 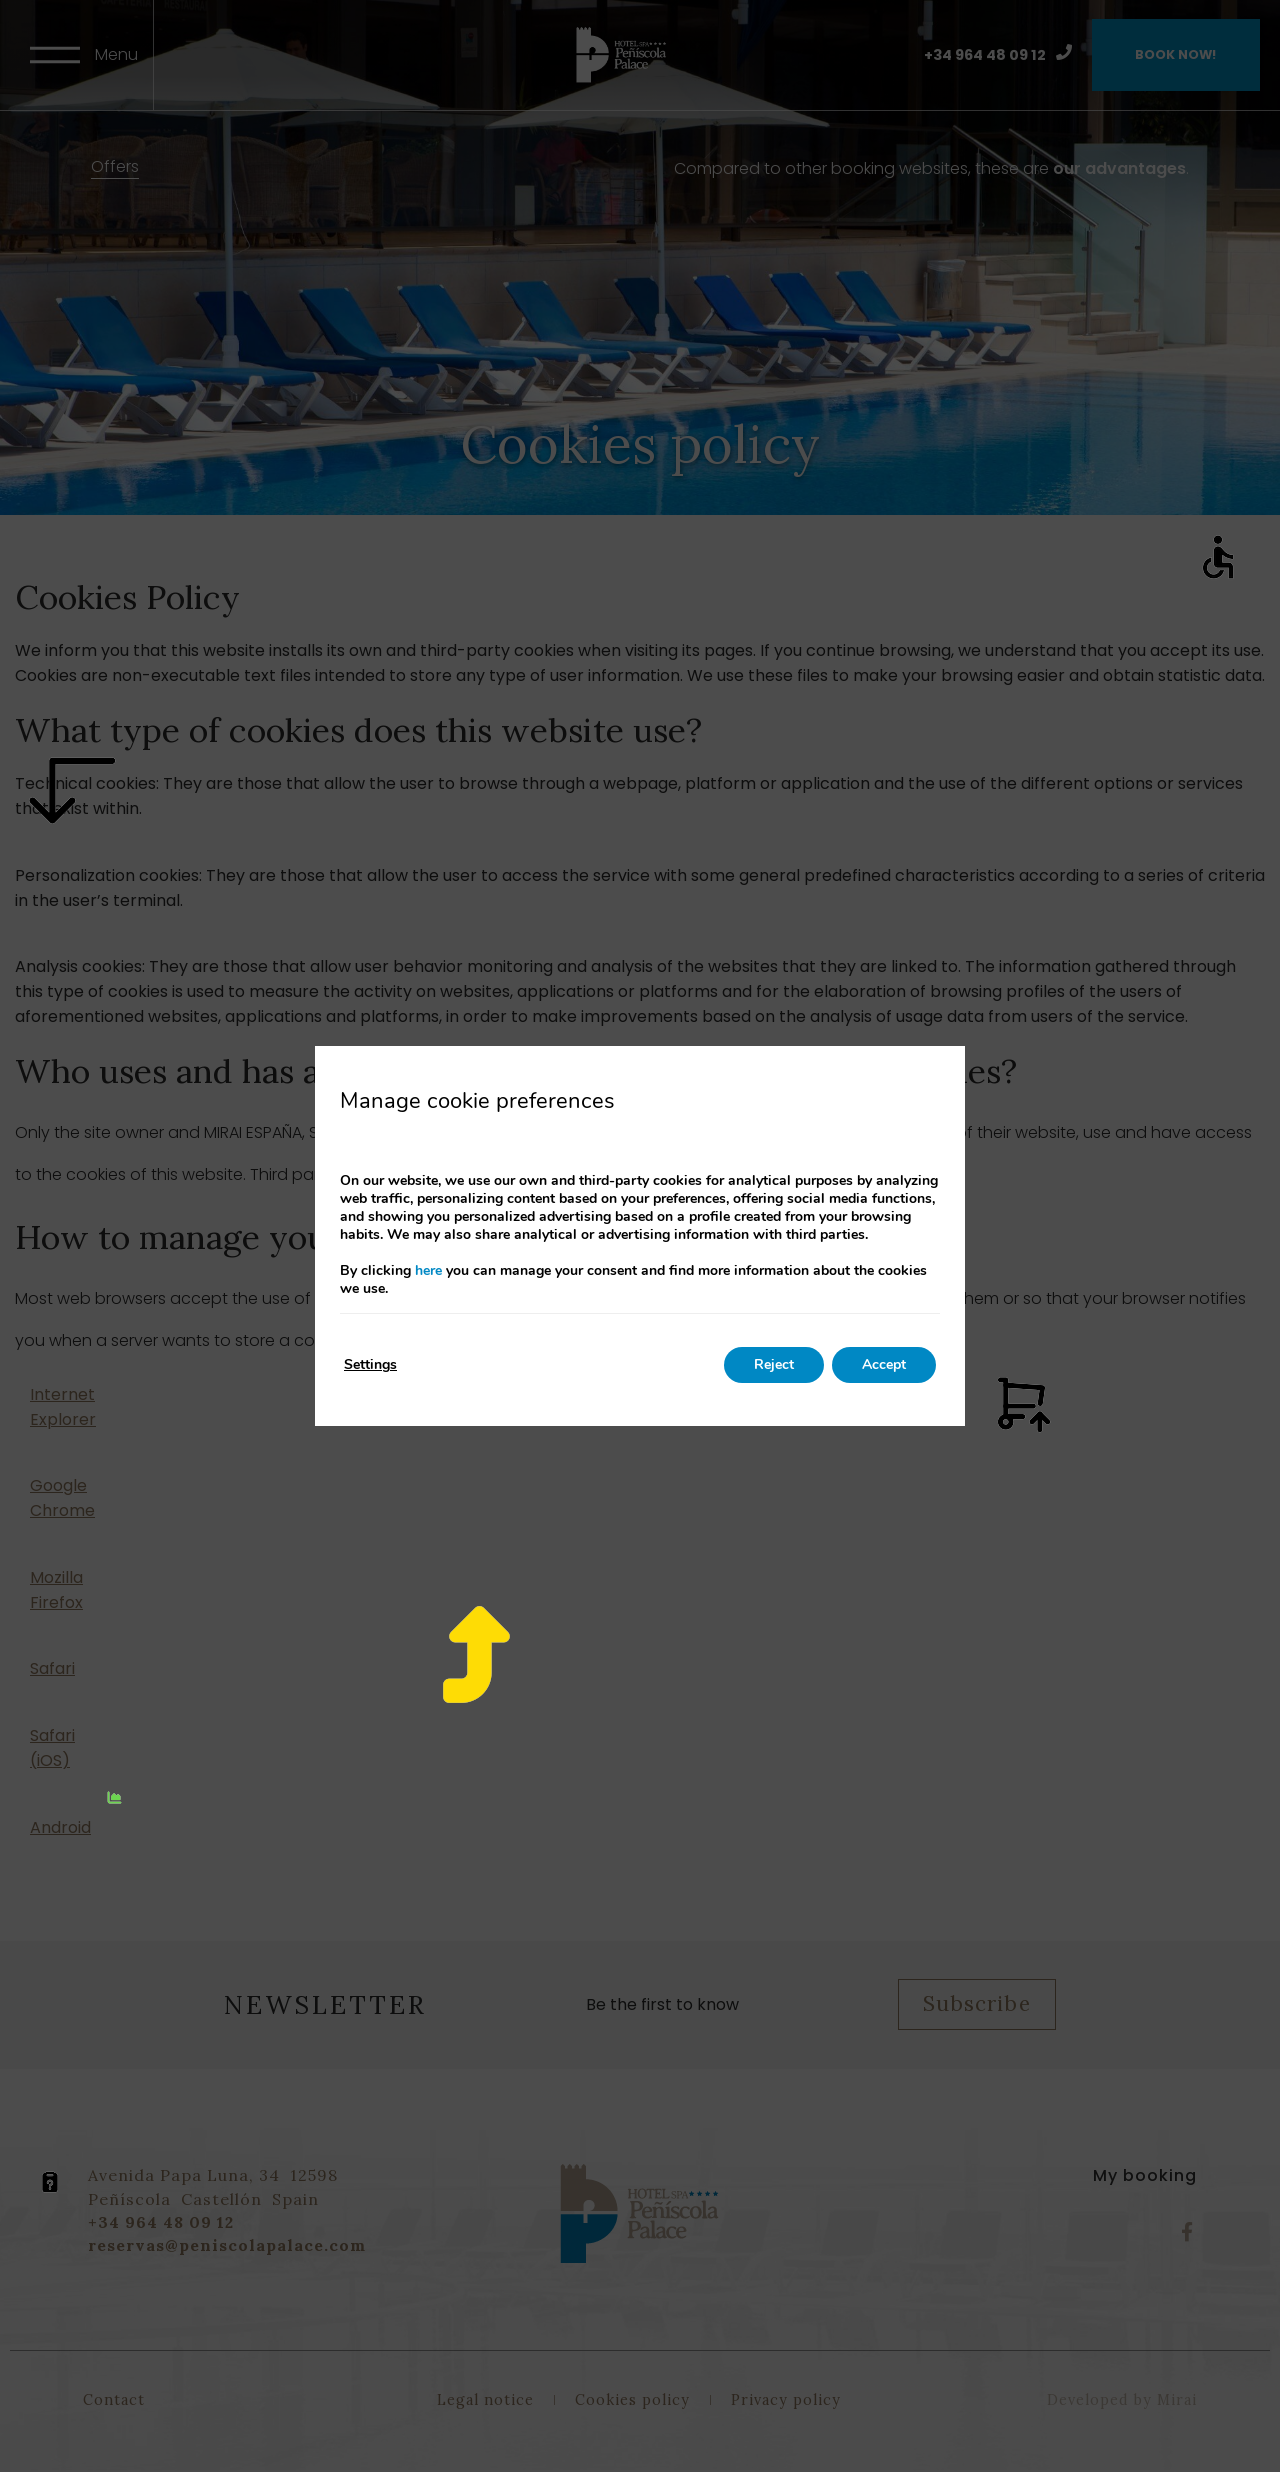 I want to click on view area chart analytics, so click(x=114, y=1797).